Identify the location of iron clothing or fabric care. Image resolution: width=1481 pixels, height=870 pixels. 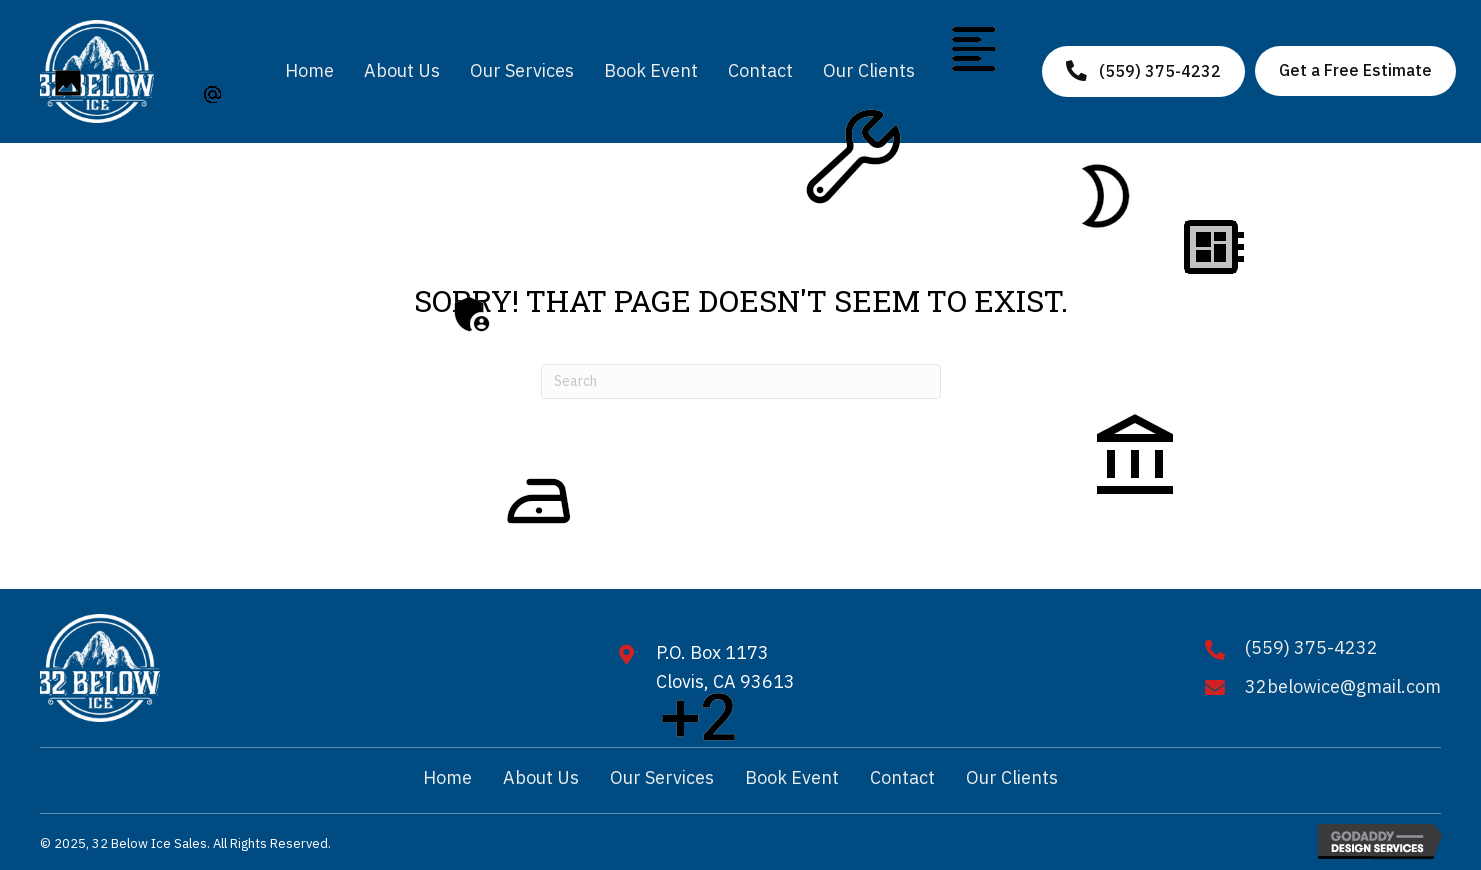
(539, 501).